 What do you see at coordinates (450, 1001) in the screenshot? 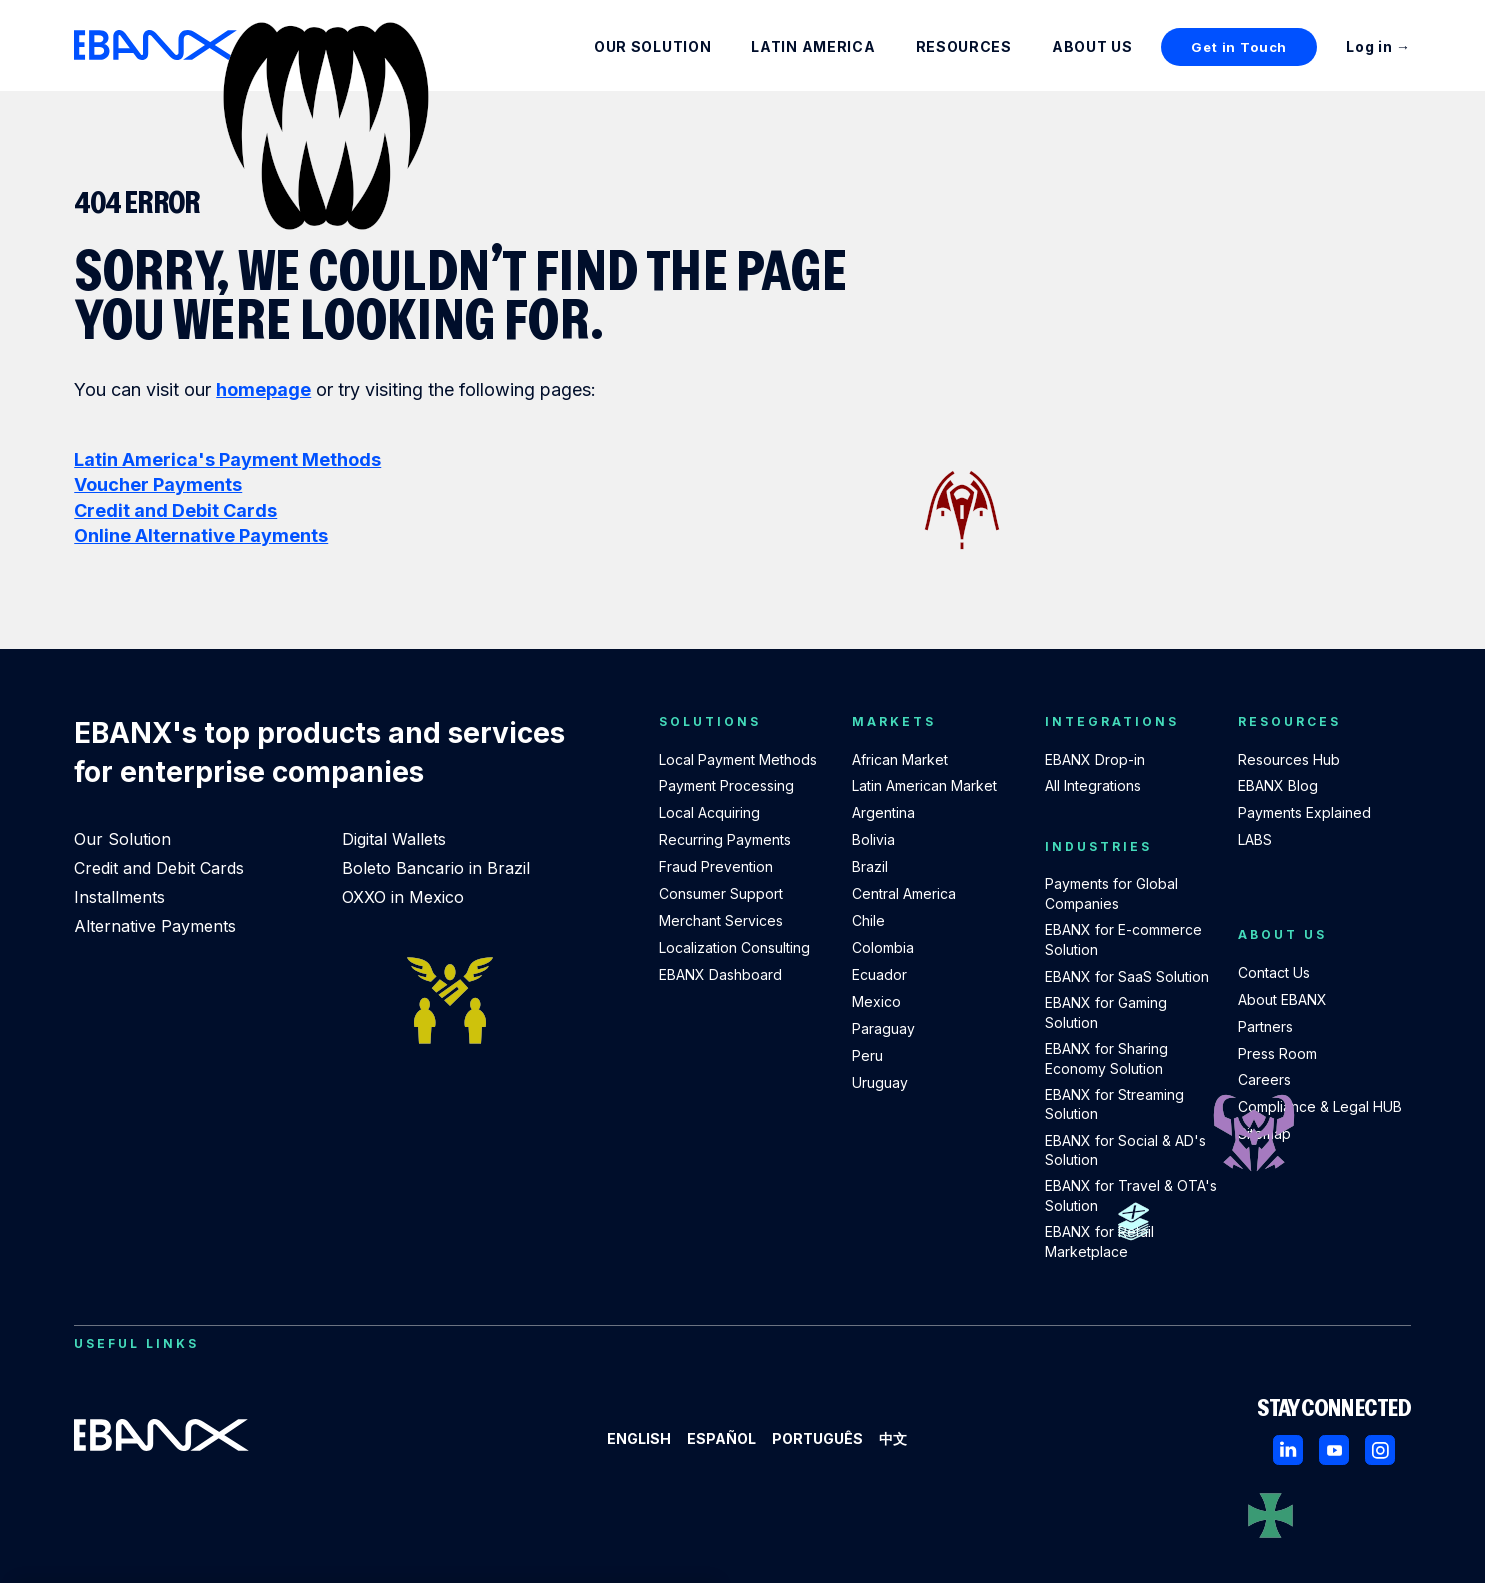
I see `the lovers tarot card in a fortune telling or divination app` at bounding box center [450, 1001].